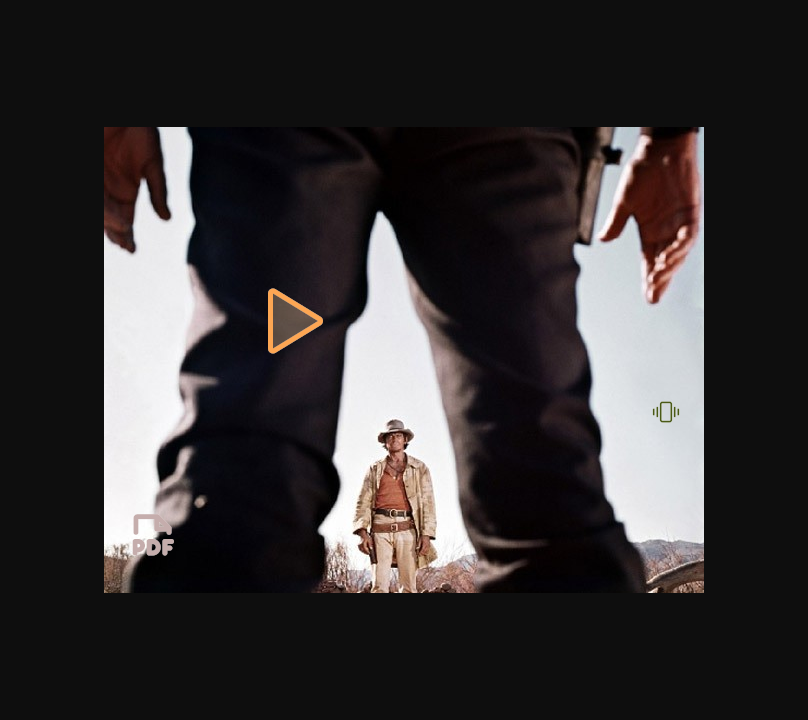  What do you see at coordinates (288, 321) in the screenshot?
I see `play media or start video` at bounding box center [288, 321].